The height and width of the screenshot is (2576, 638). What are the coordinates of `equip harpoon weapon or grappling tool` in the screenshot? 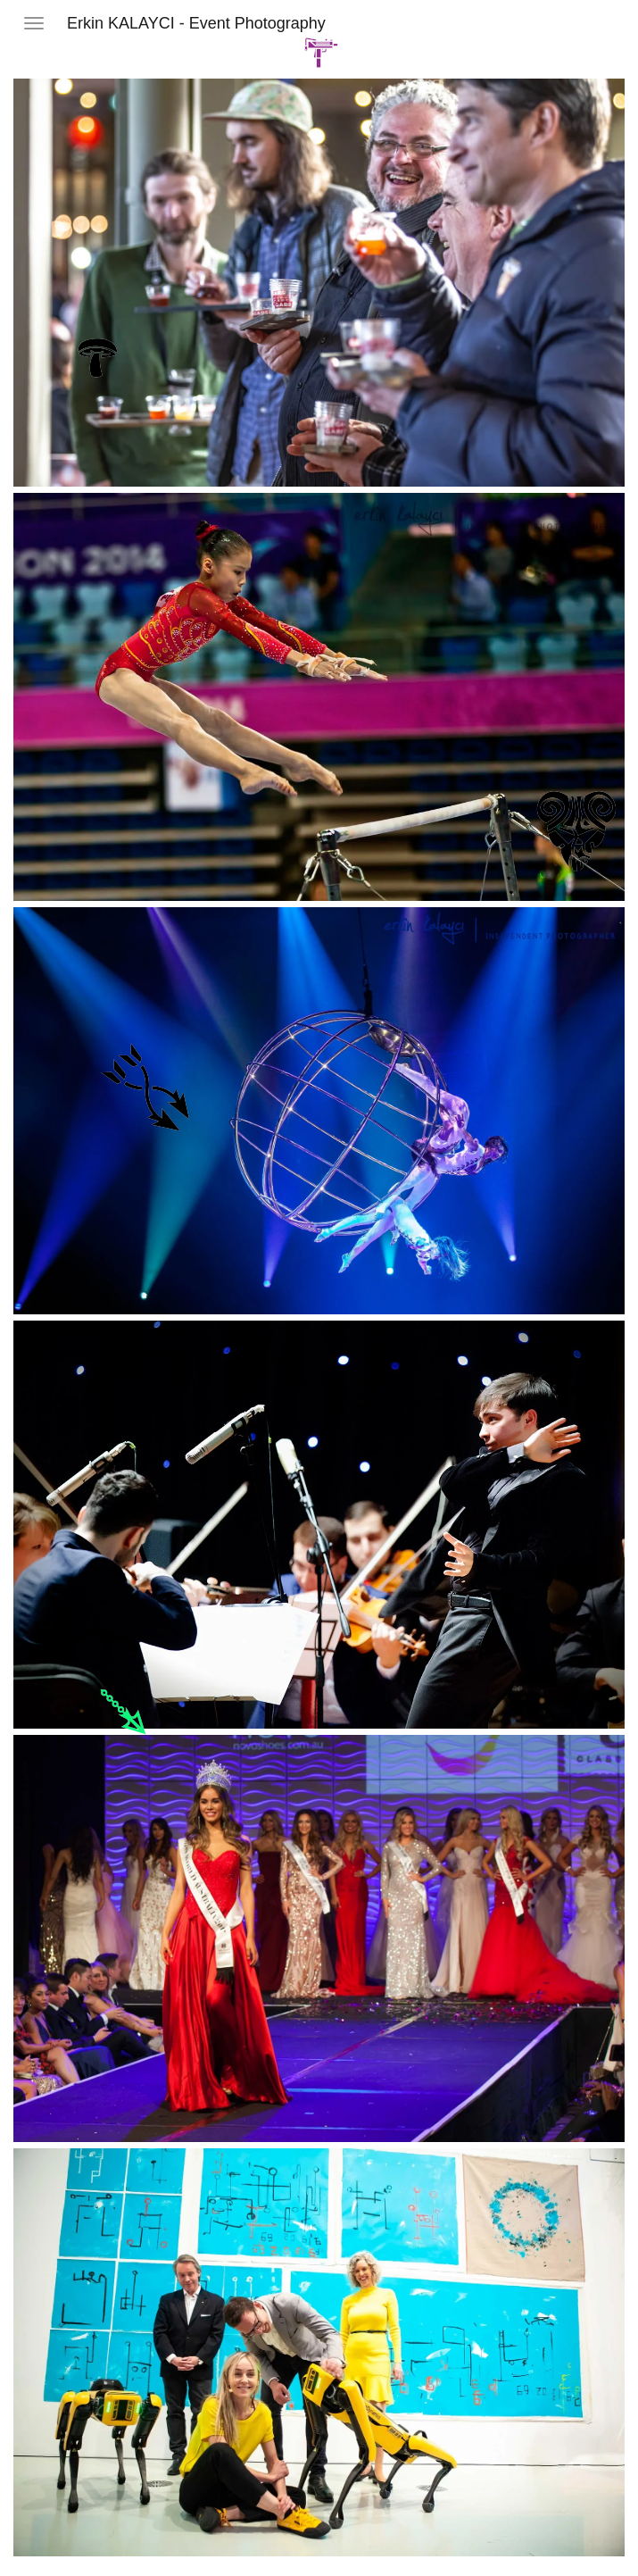 It's located at (123, 1712).